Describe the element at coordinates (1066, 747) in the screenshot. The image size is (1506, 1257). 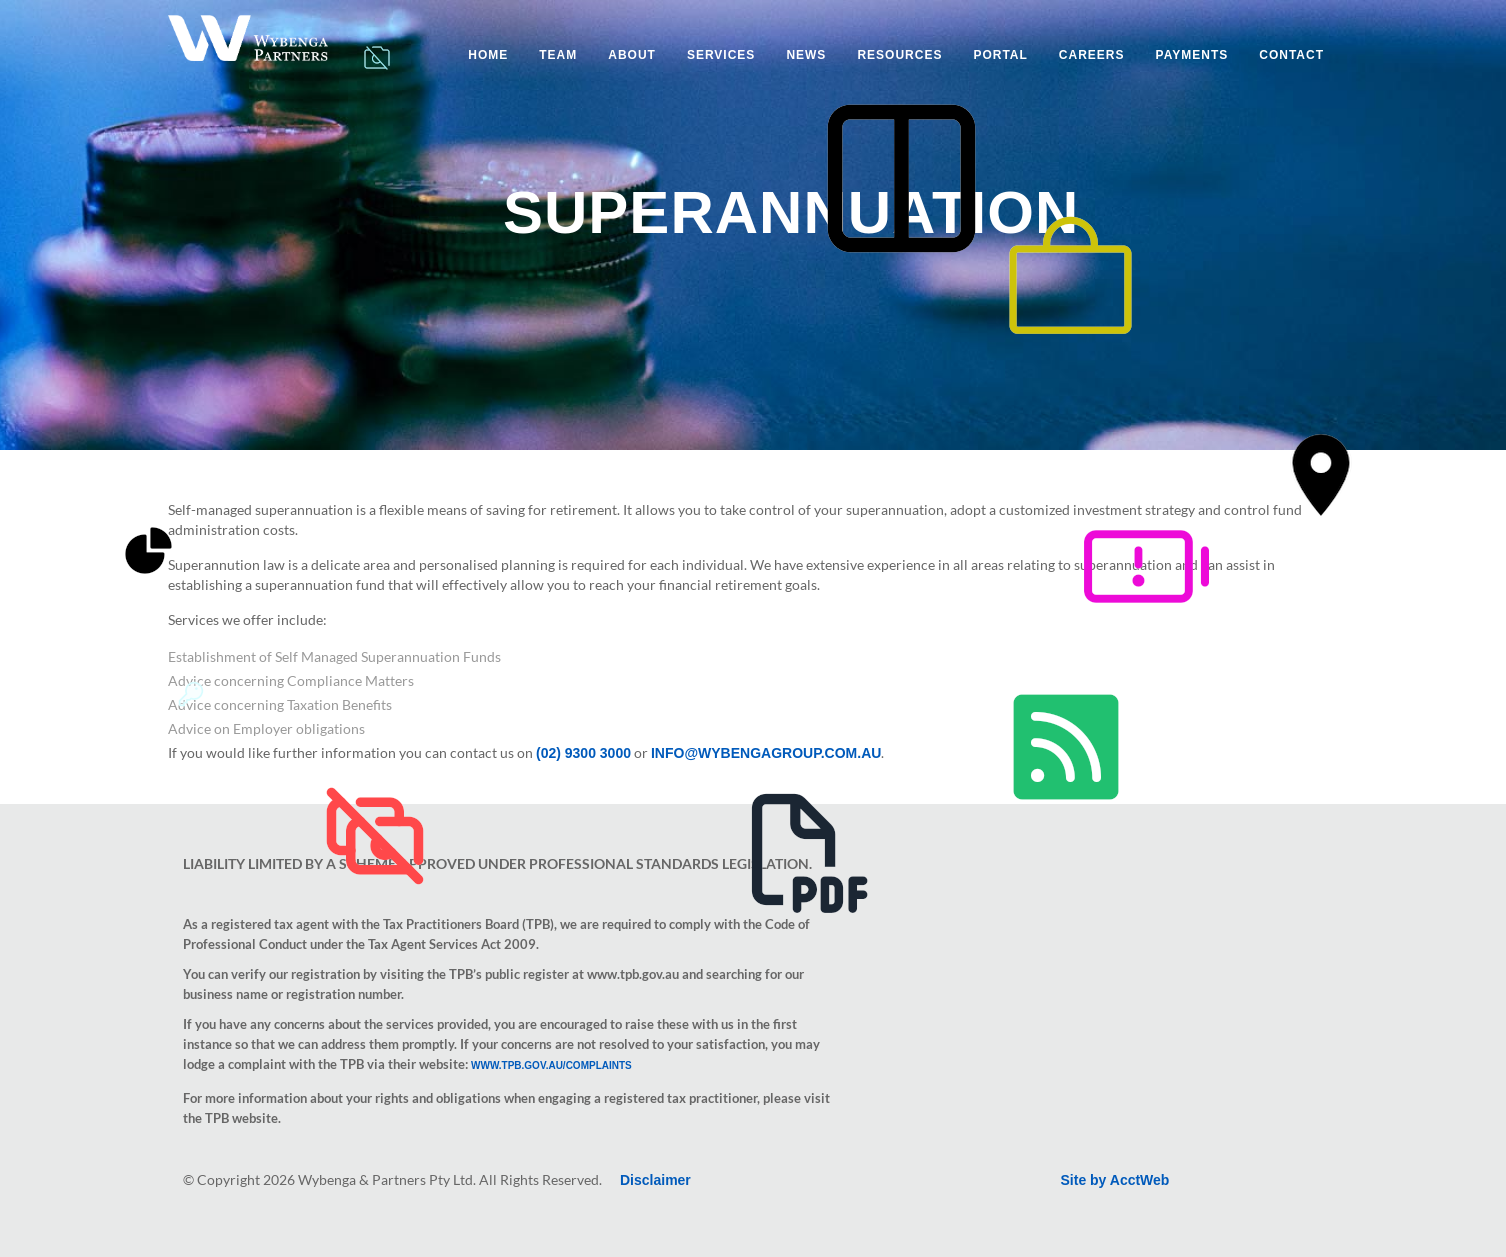
I see `subscribe to RSS feed` at that location.